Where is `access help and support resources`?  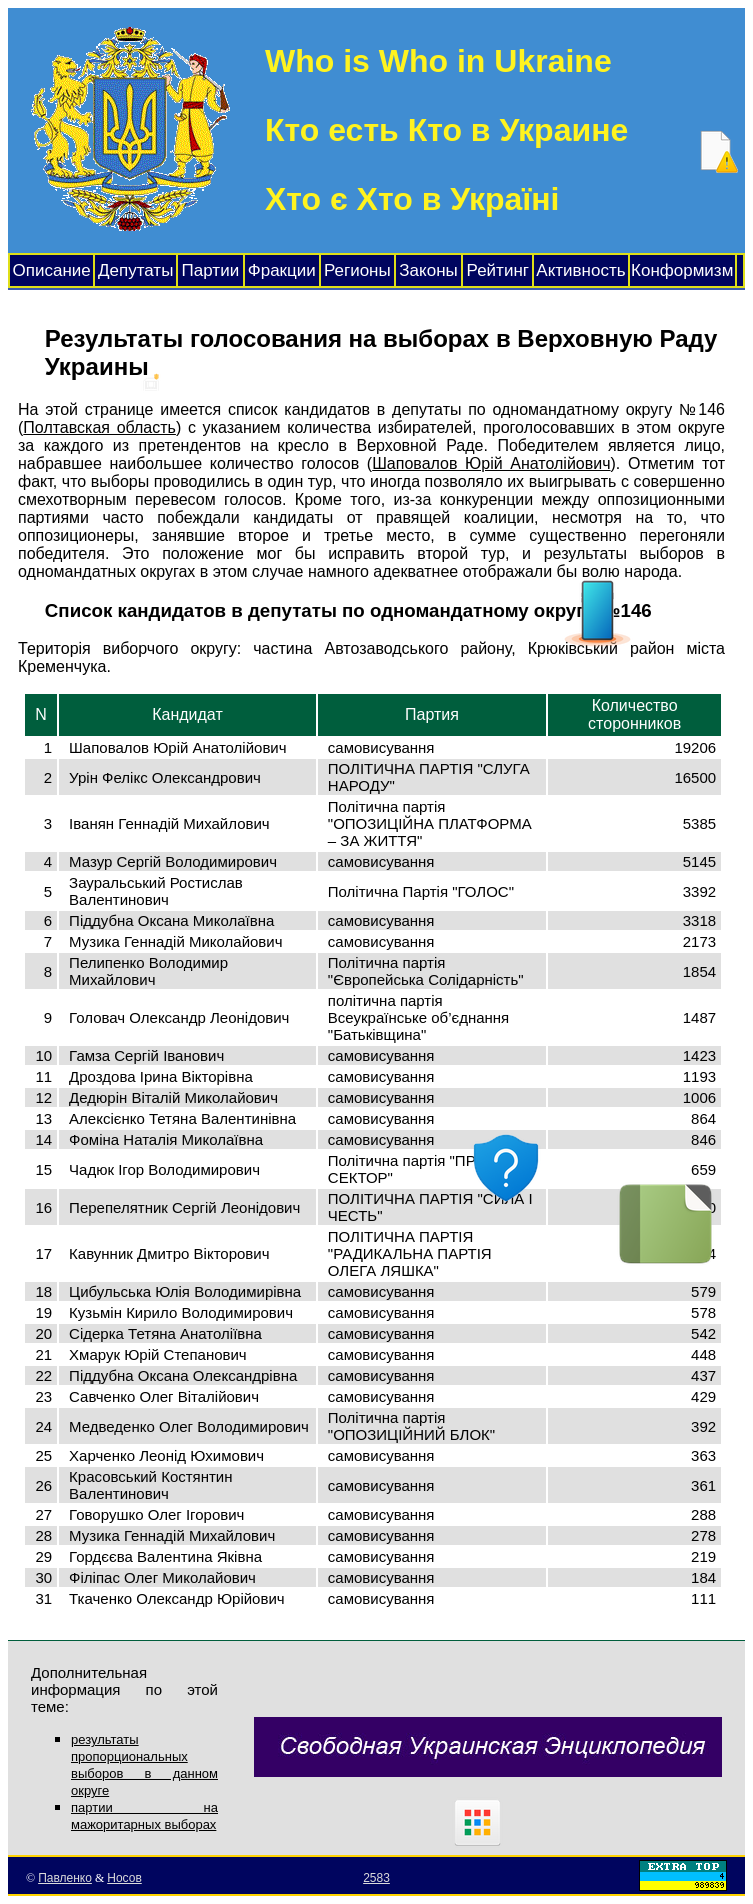 access help and support resources is located at coordinates (506, 1168).